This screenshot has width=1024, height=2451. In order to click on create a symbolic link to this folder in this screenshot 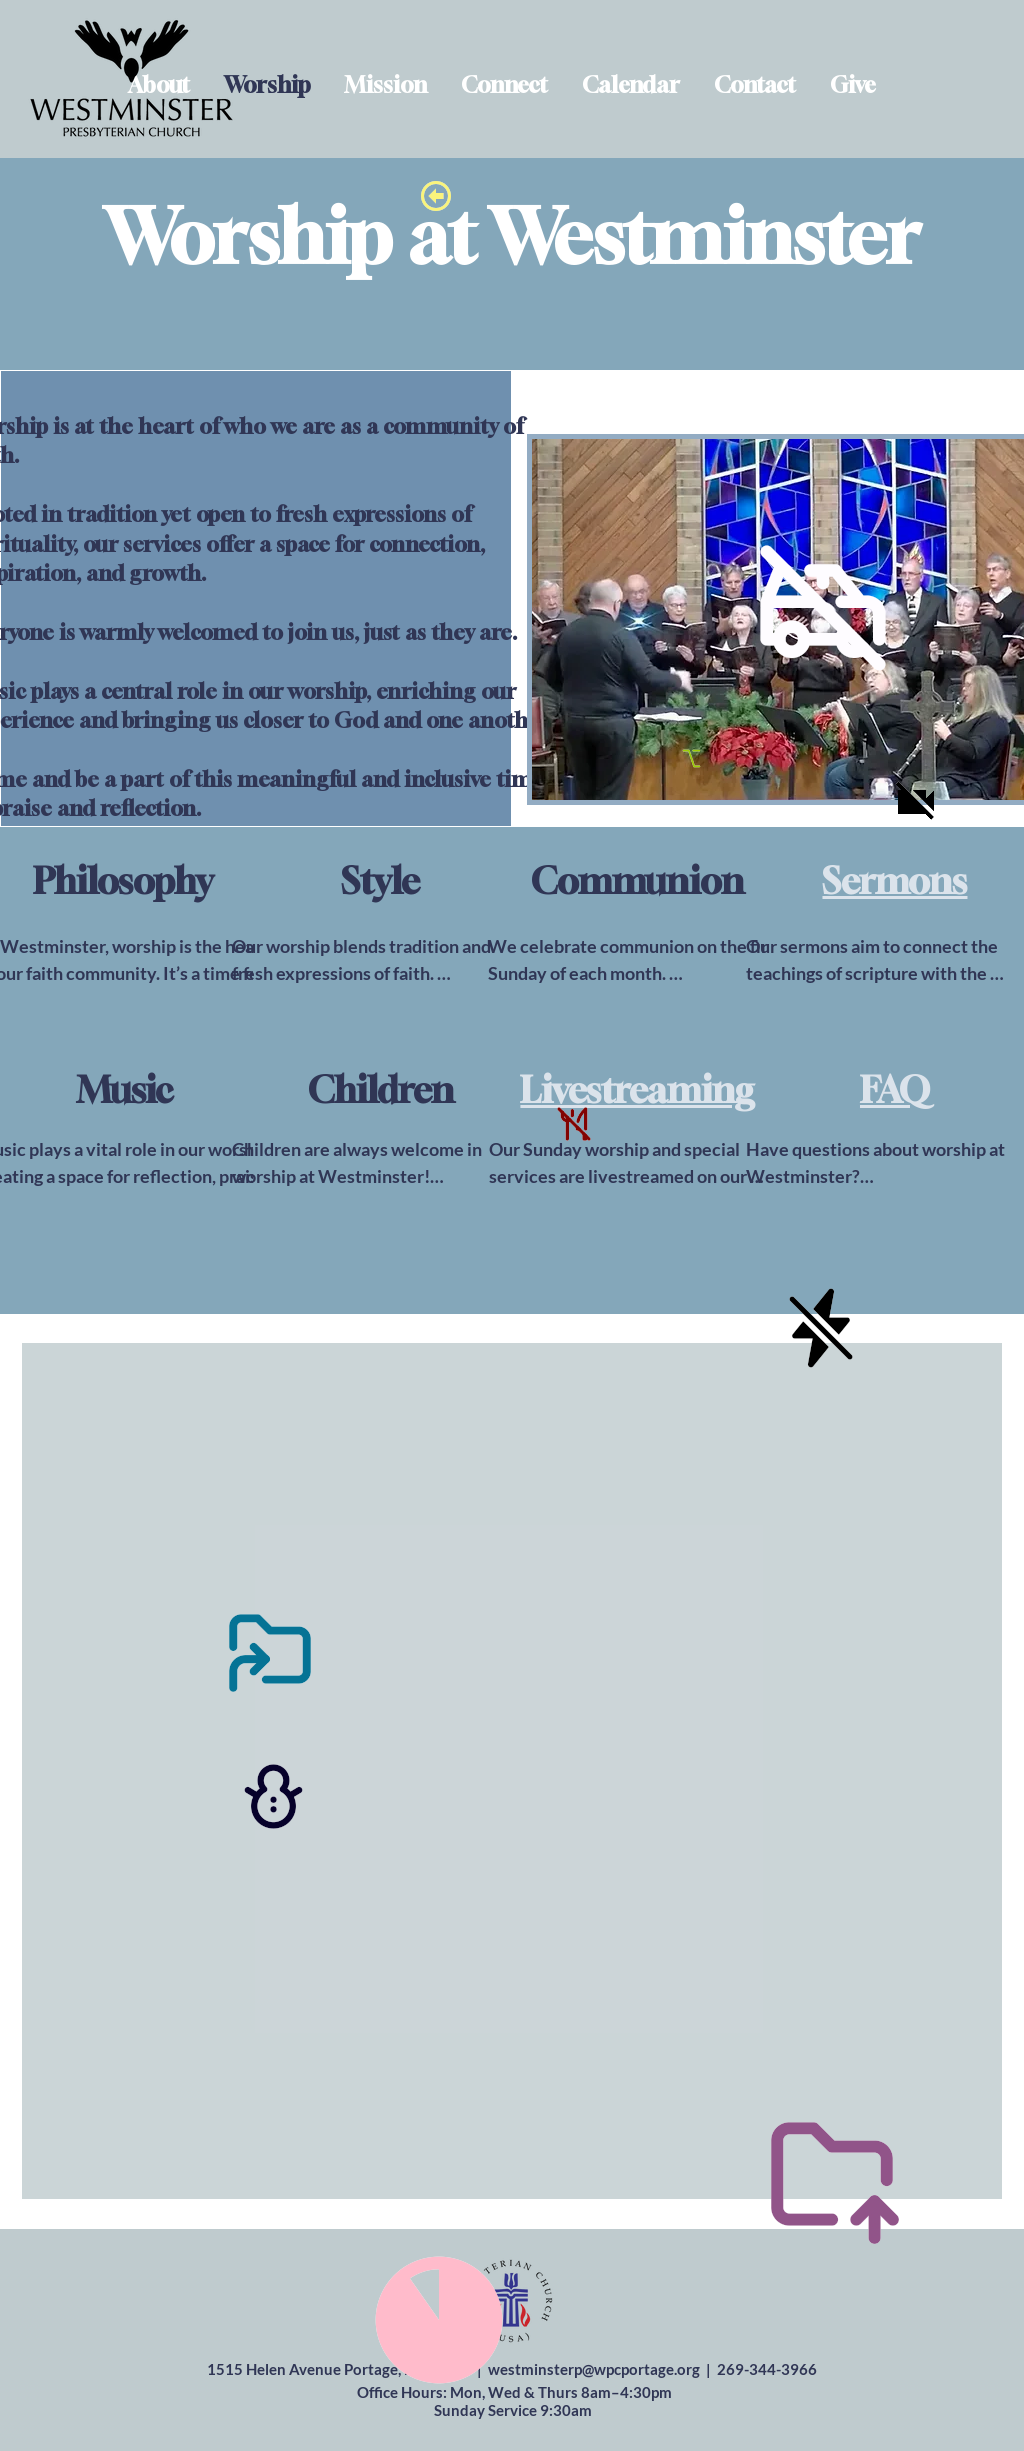, I will do `click(270, 1651)`.